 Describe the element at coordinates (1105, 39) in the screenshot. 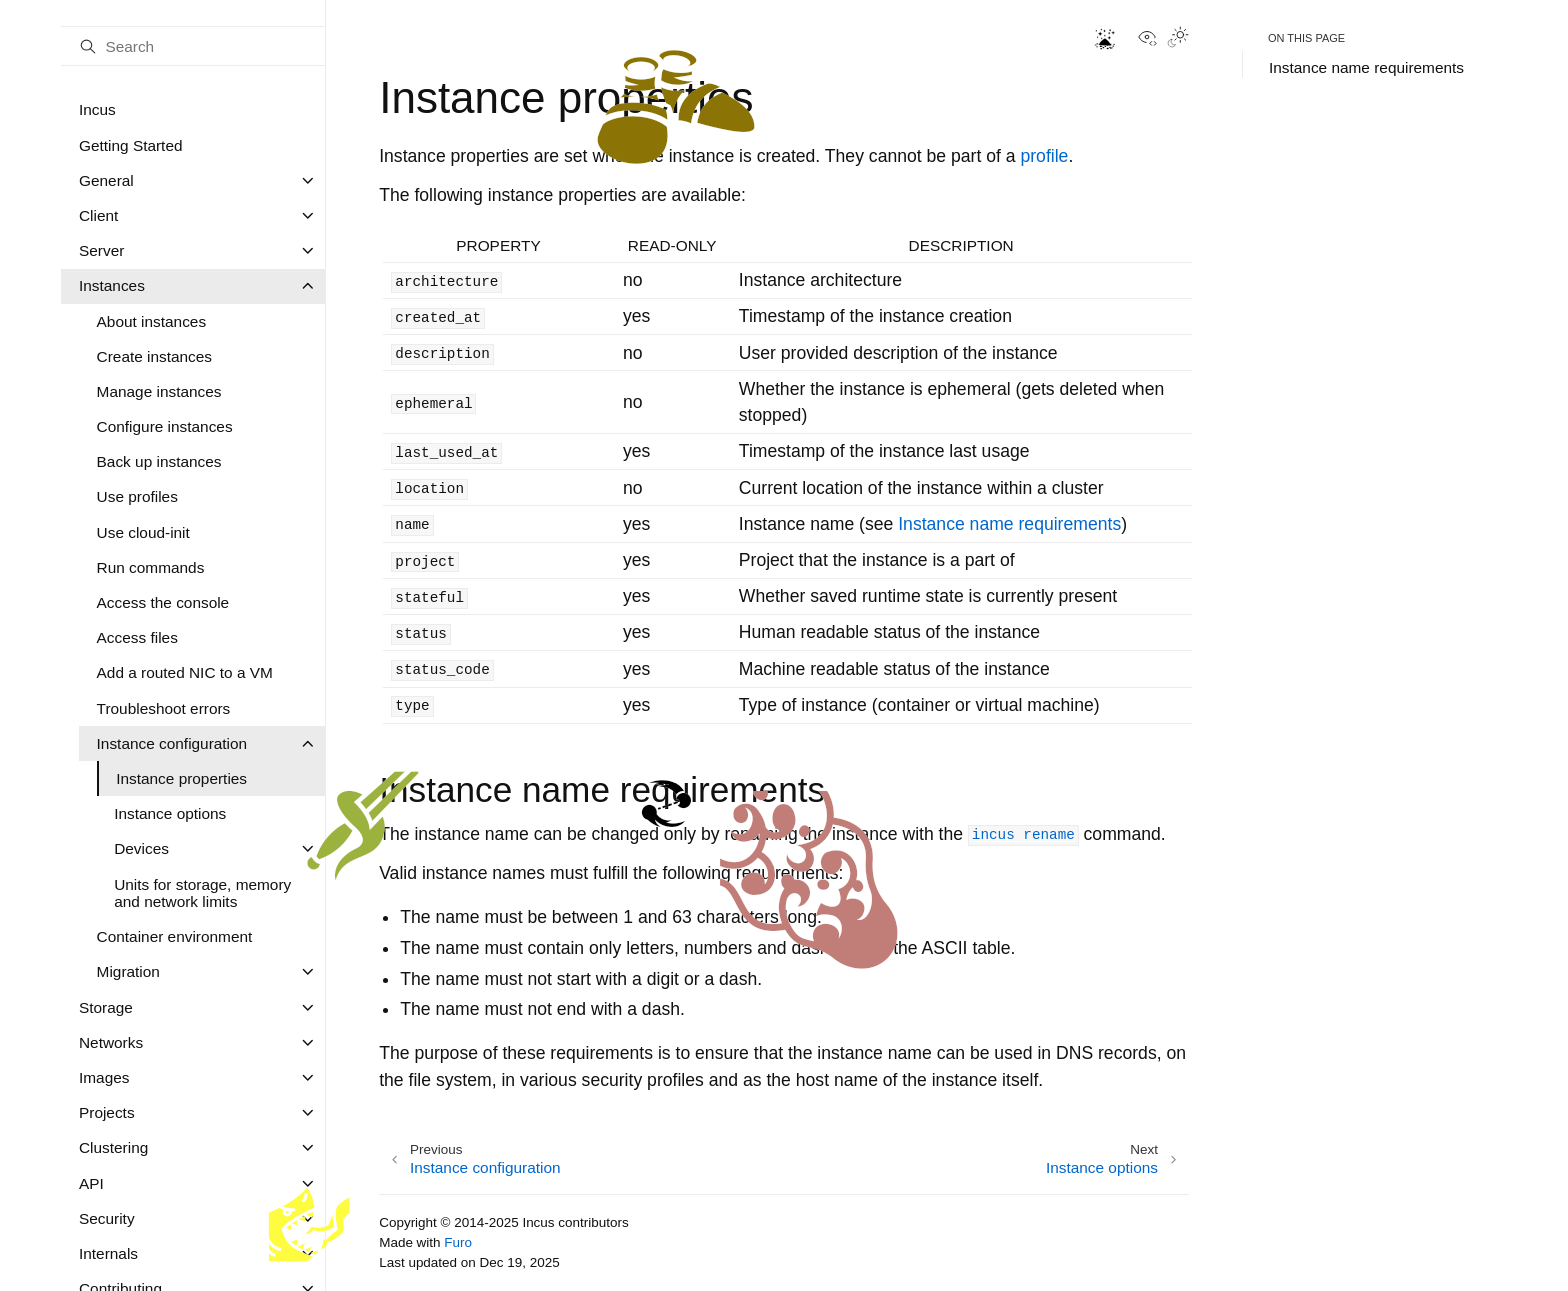

I see `a pile of spices or seasoning ingredients` at that location.